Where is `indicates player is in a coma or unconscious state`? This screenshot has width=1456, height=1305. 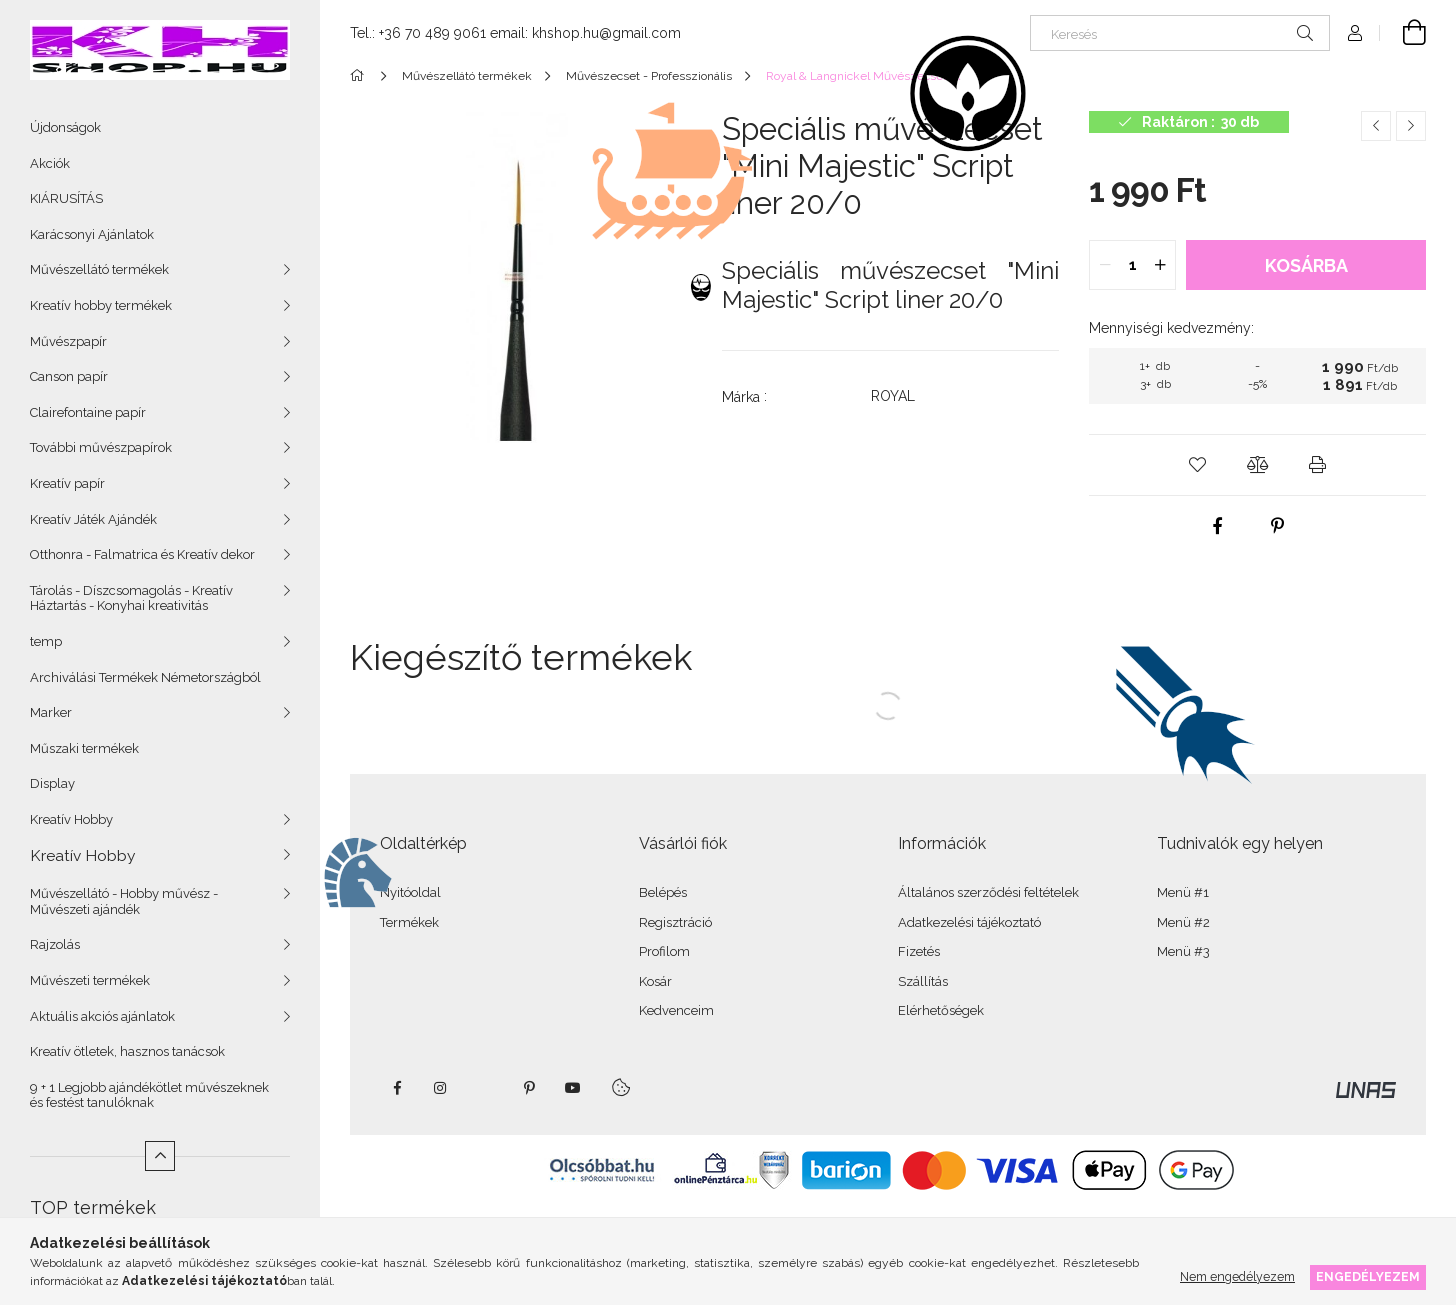
indicates player is in a coma or unconscious state is located at coordinates (700, 287).